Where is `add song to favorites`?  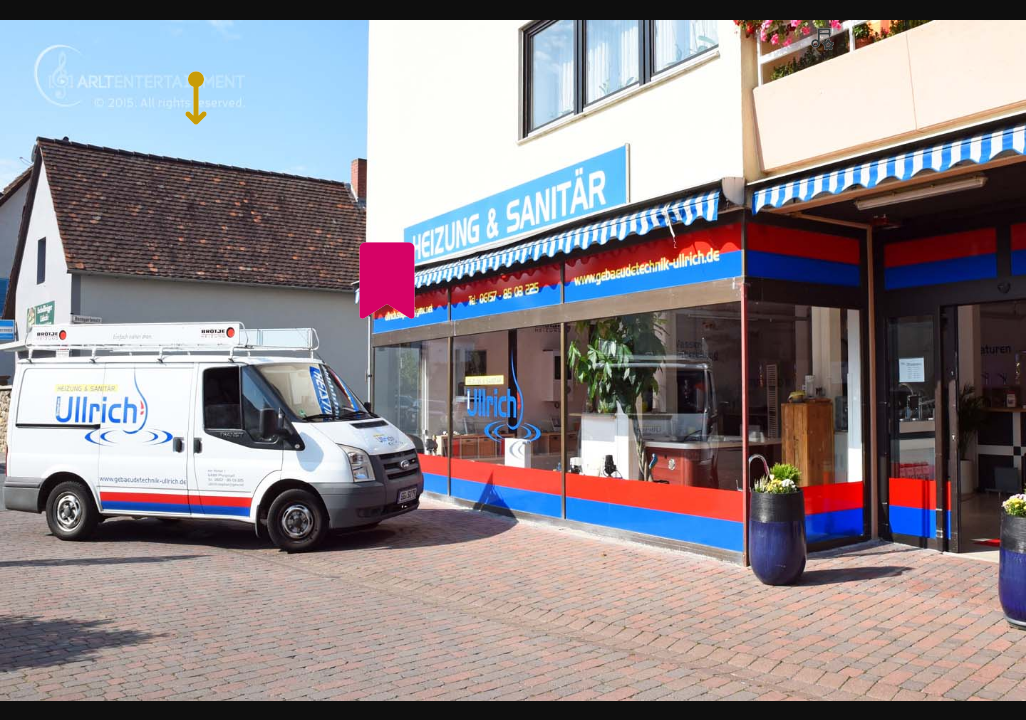
add song to favorites is located at coordinates (822, 38).